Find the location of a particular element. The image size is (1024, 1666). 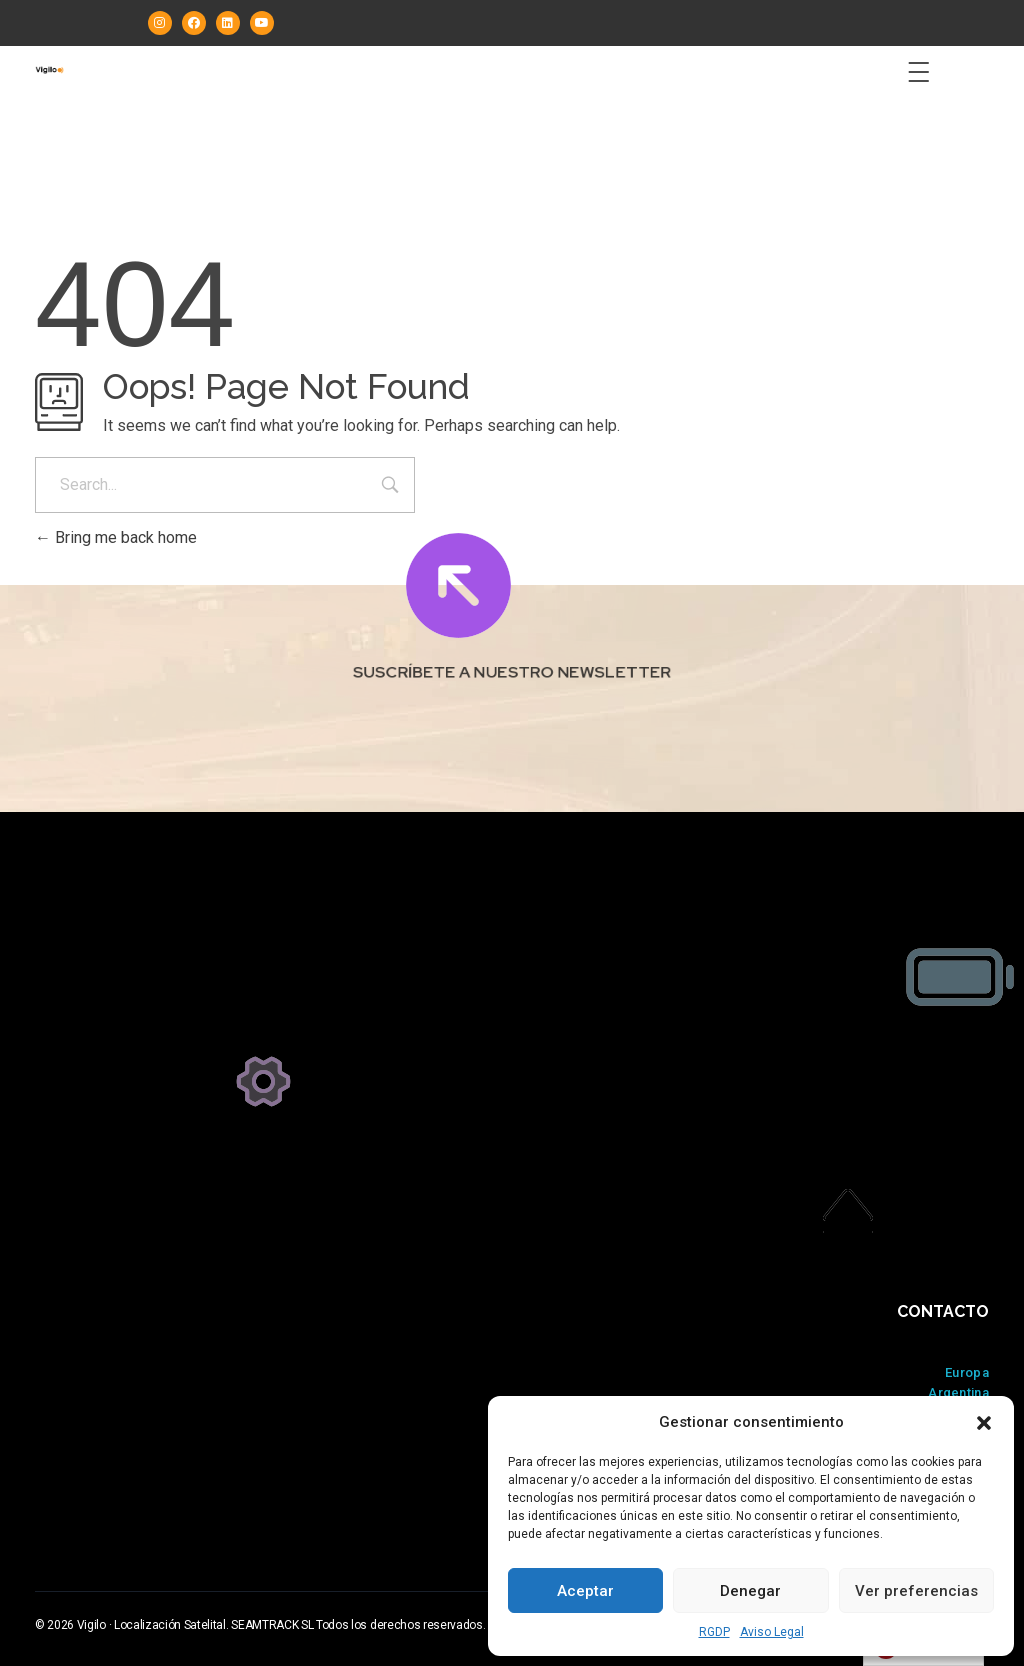

access settings or preferences is located at coordinates (263, 1081).